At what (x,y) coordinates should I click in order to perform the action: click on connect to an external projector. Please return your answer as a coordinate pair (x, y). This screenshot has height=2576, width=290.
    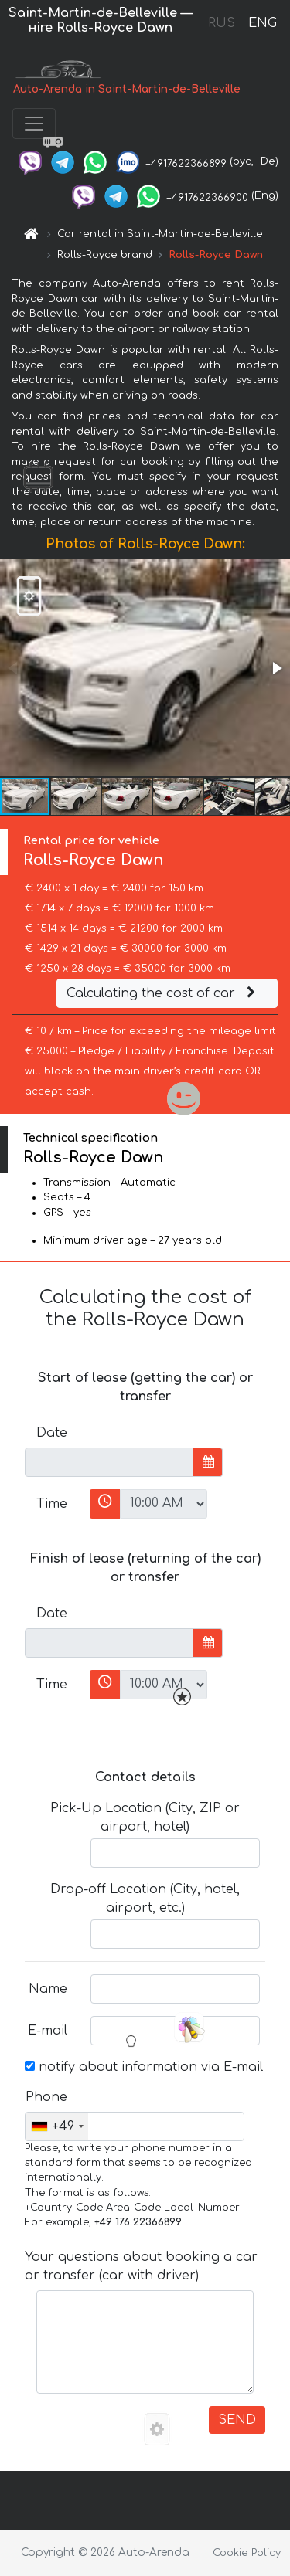
    Looking at the image, I should click on (53, 141).